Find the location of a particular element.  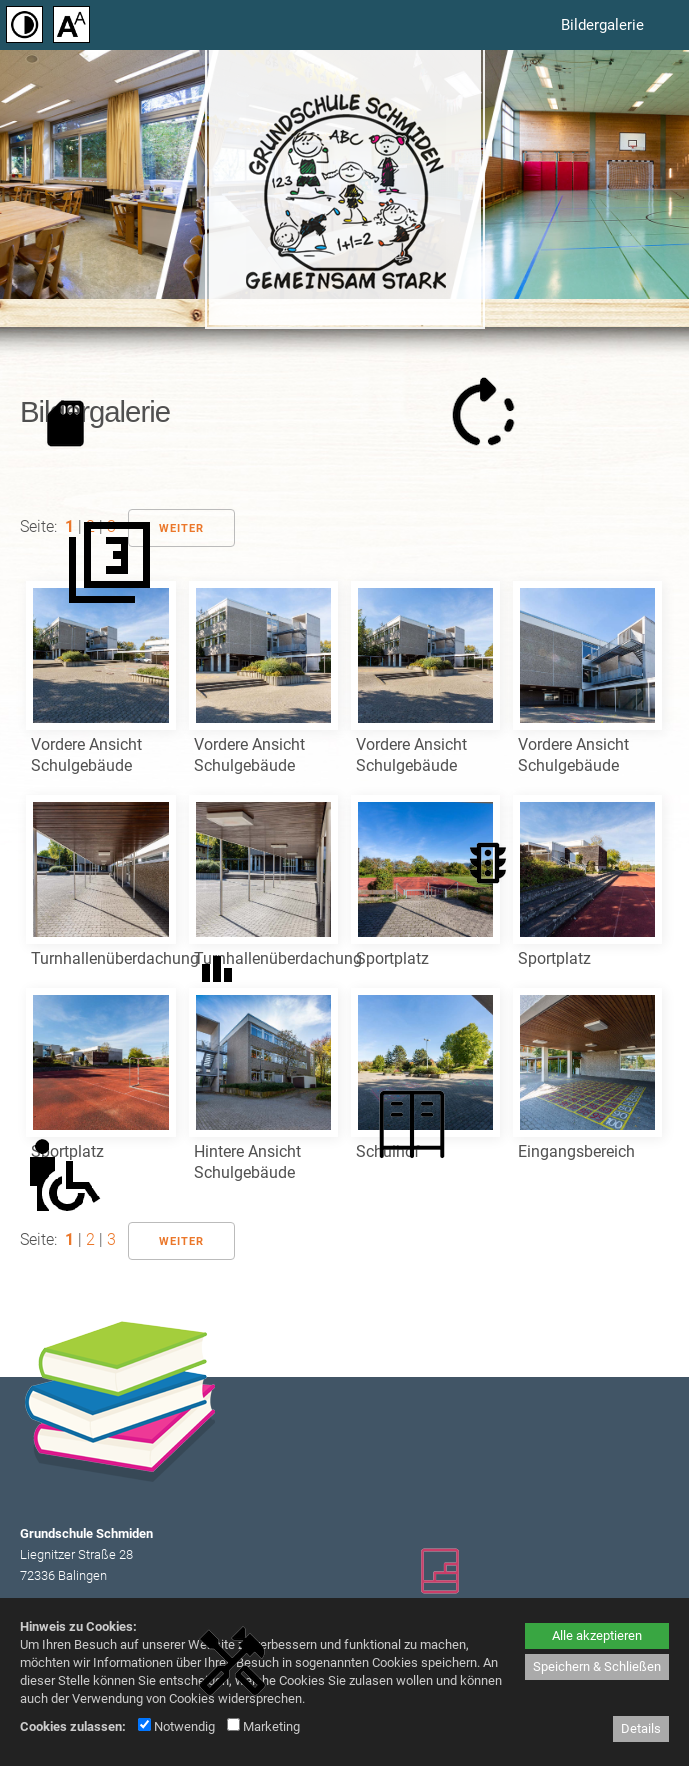

apply filter preset 3 is located at coordinates (109, 562).